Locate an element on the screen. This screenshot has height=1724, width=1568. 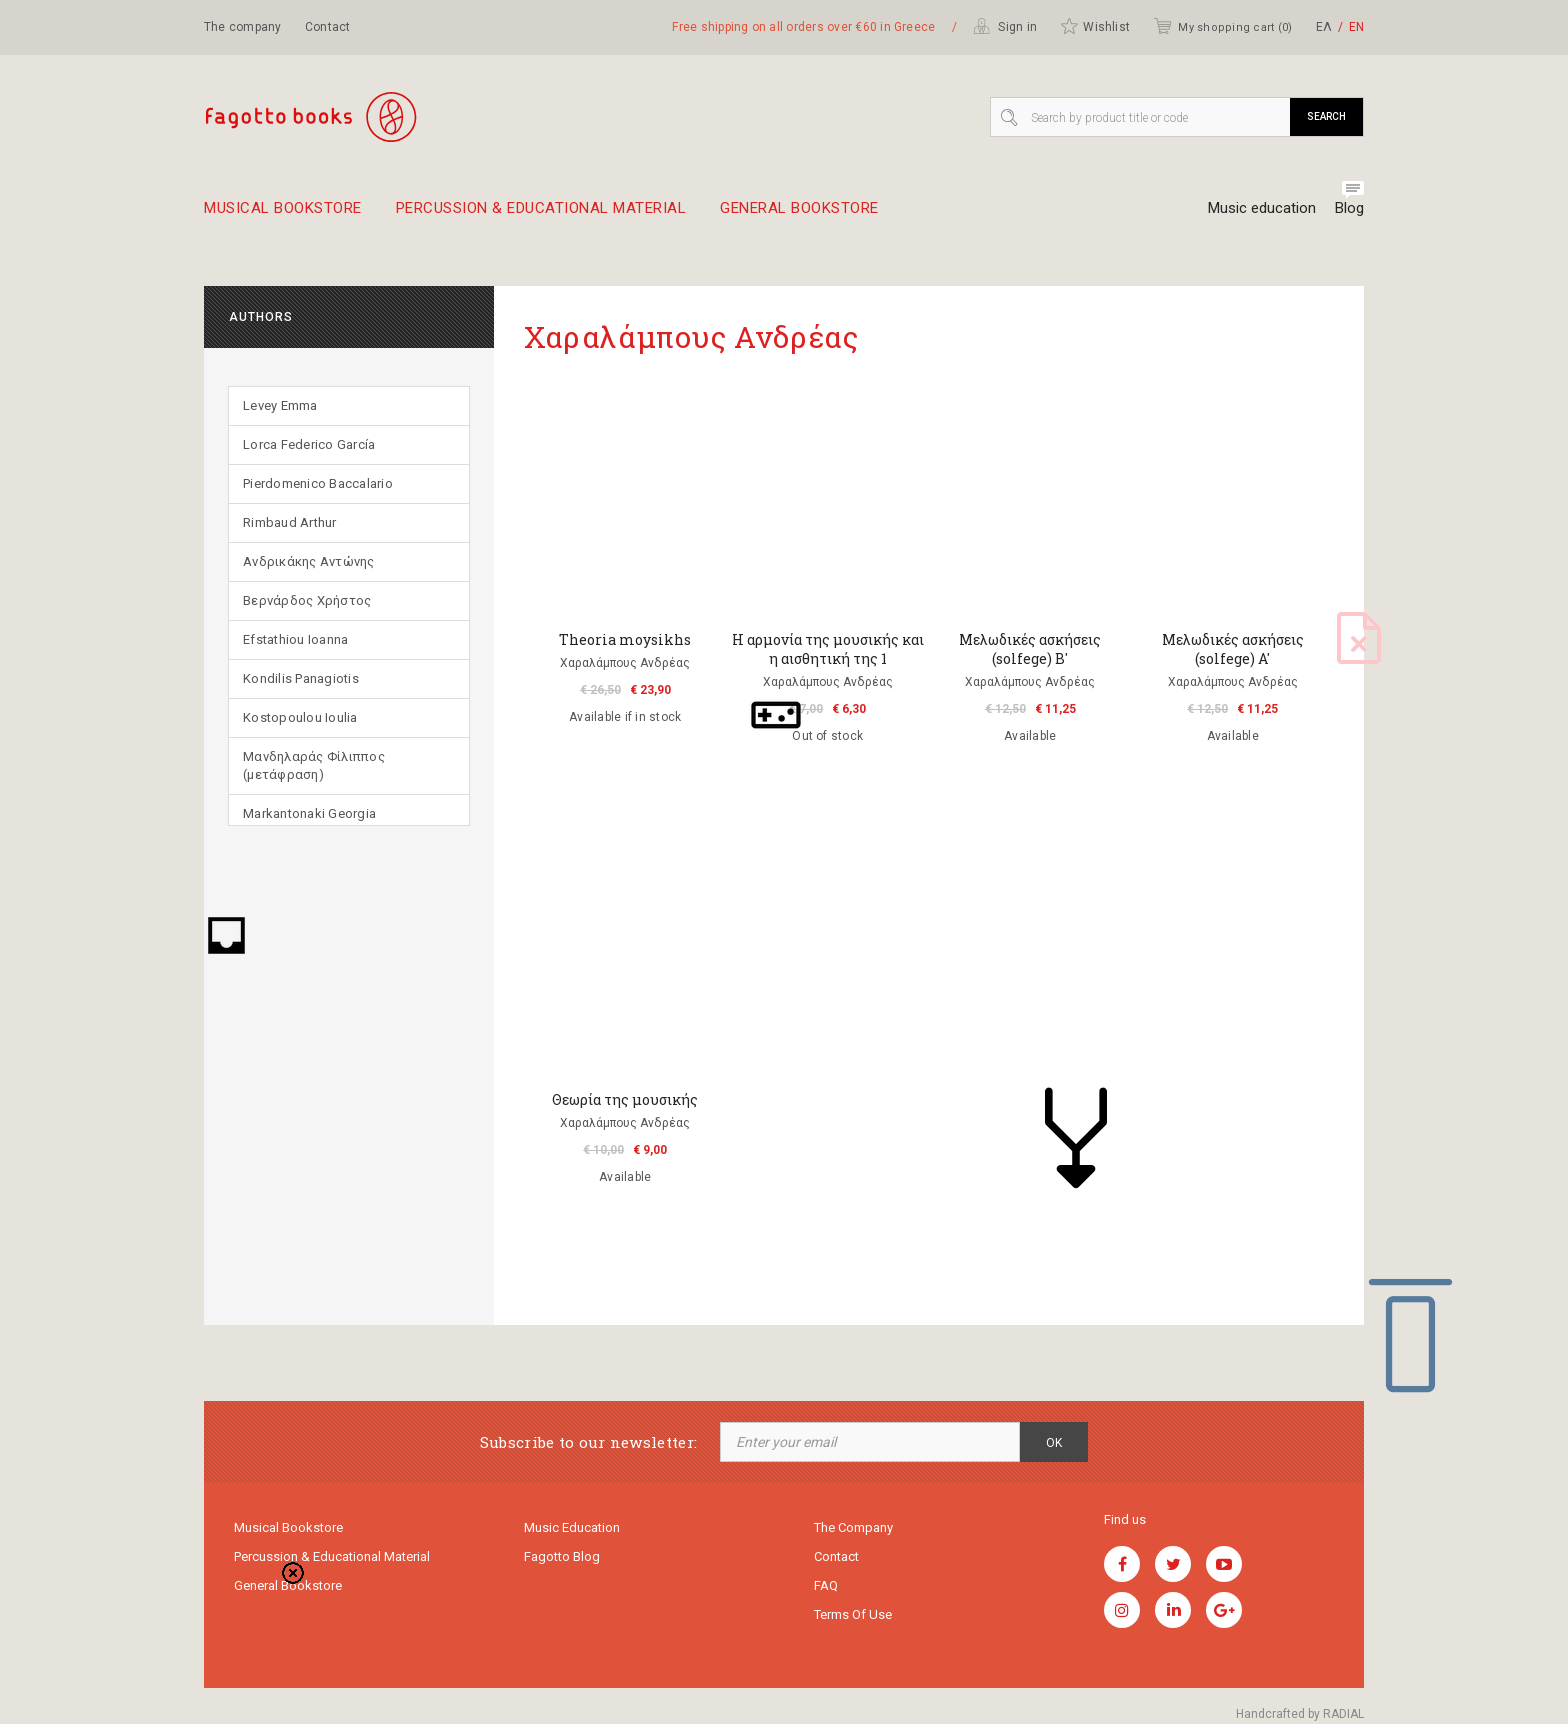
delete or remove a file is located at coordinates (1359, 638).